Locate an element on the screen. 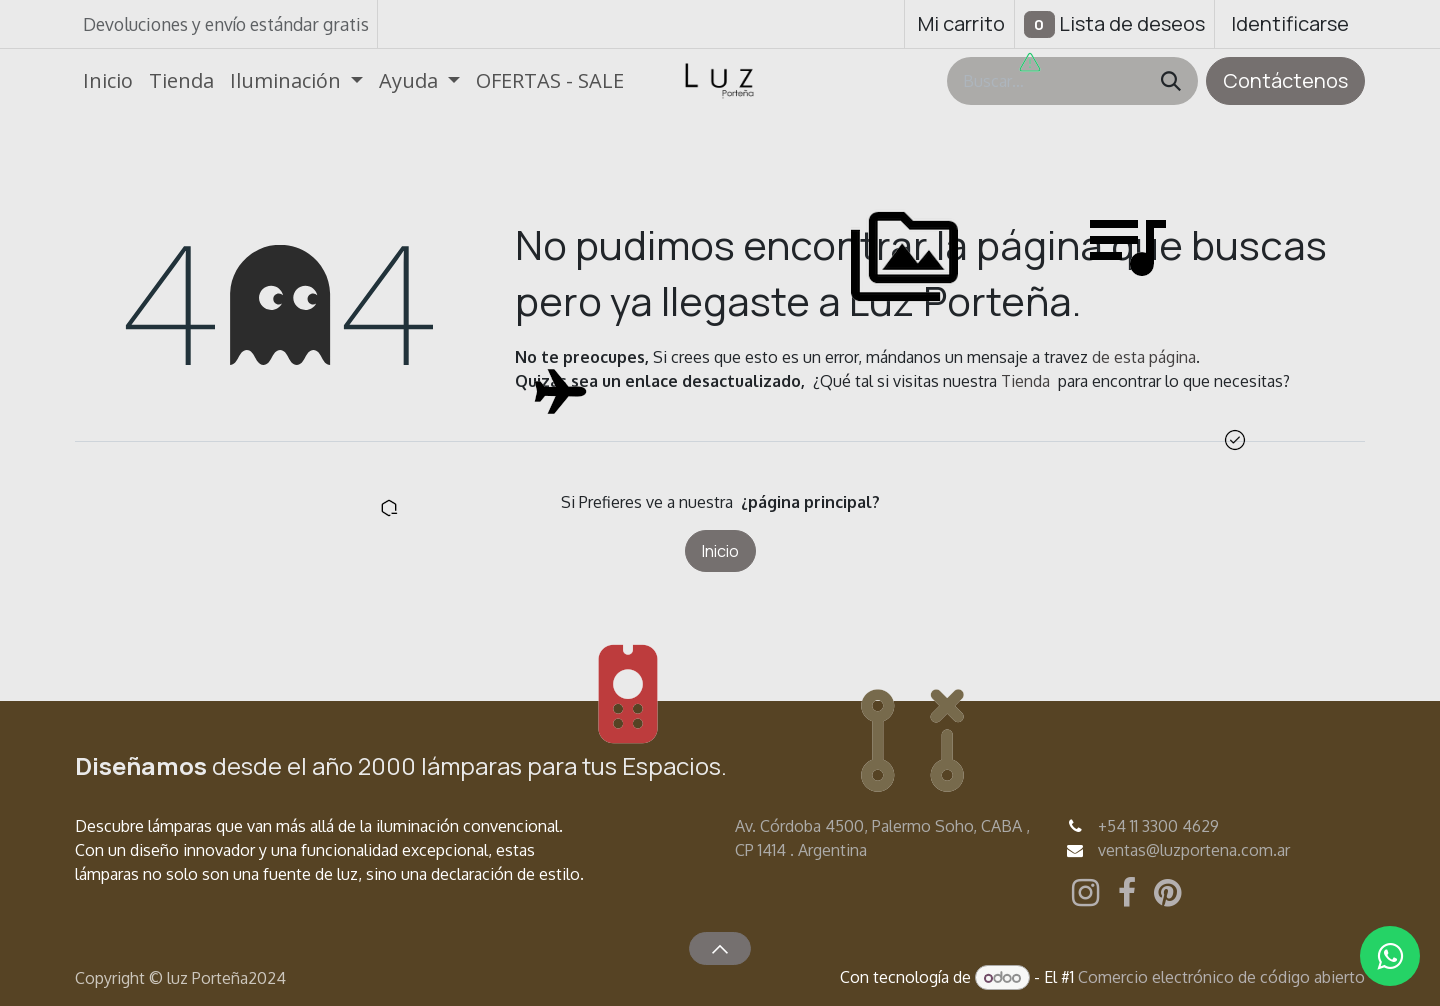  view music queue or playlist is located at coordinates (1126, 244).